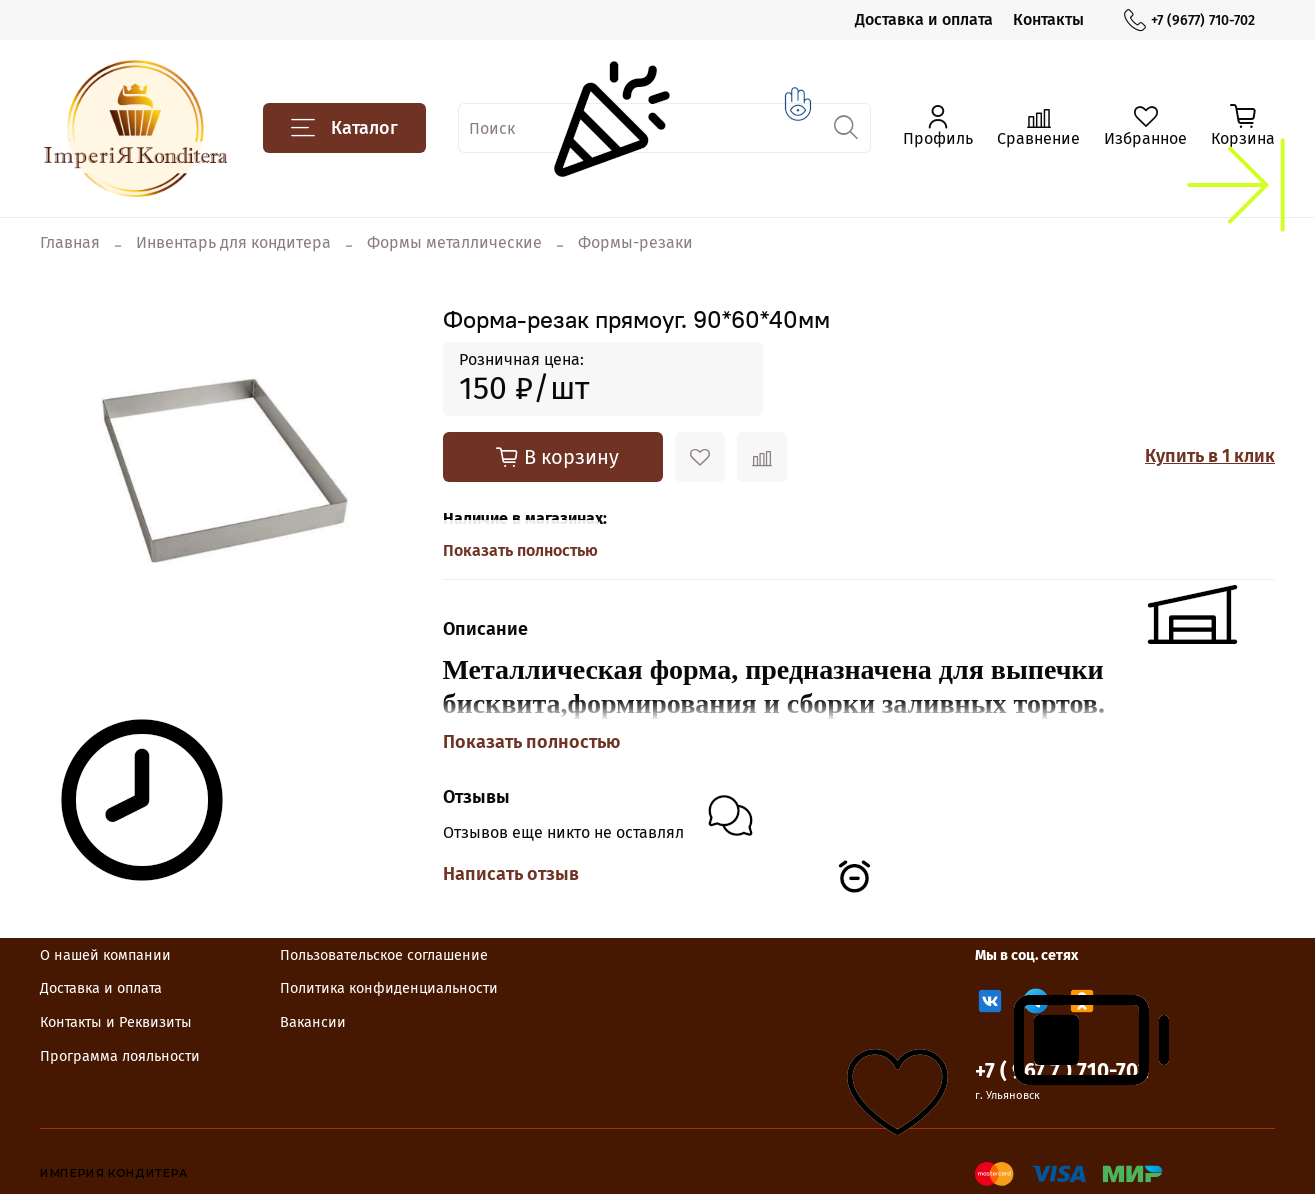 This screenshot has width=1315, height=1194. Describe the element at coordinates (854, 876) in the screenshot. I see `remove or delete an alarm` at that location.